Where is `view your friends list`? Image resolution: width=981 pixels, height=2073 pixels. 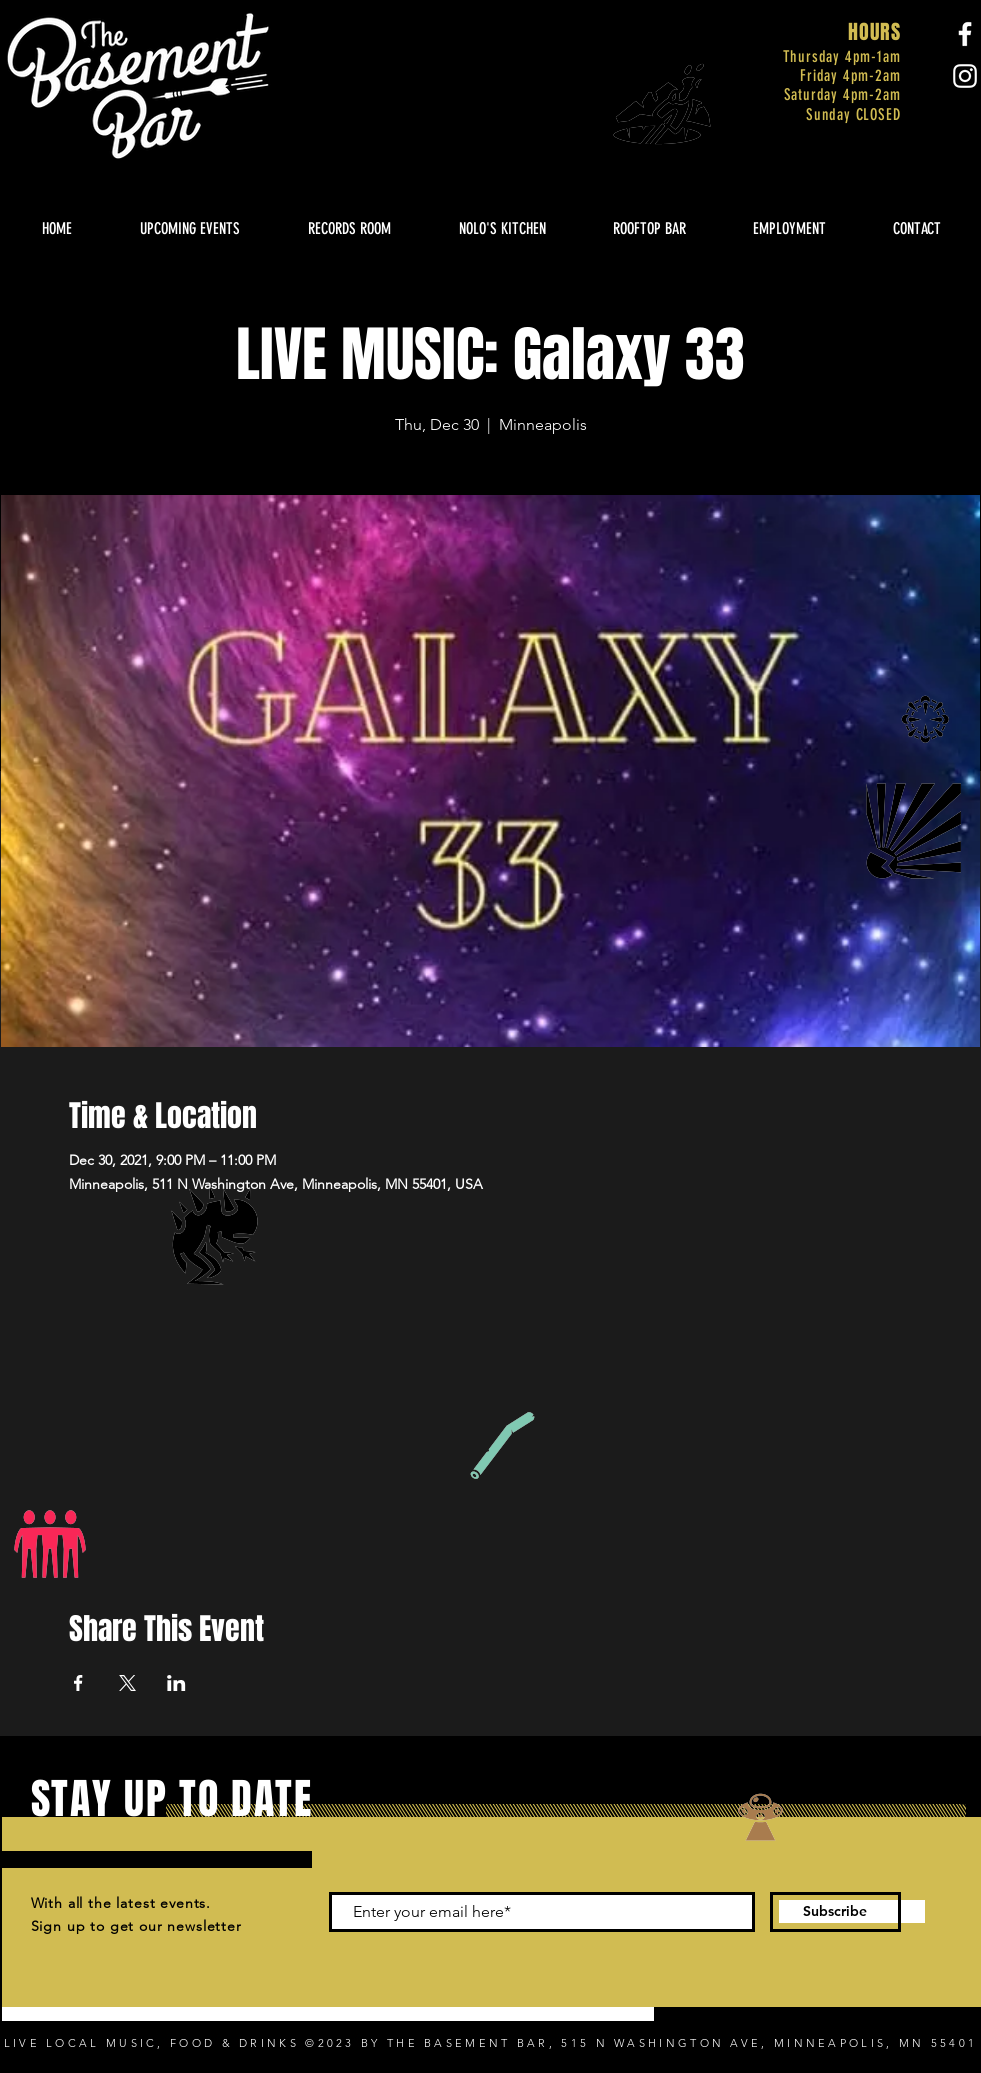
view your friends list is located at coordinates (50, 1544).